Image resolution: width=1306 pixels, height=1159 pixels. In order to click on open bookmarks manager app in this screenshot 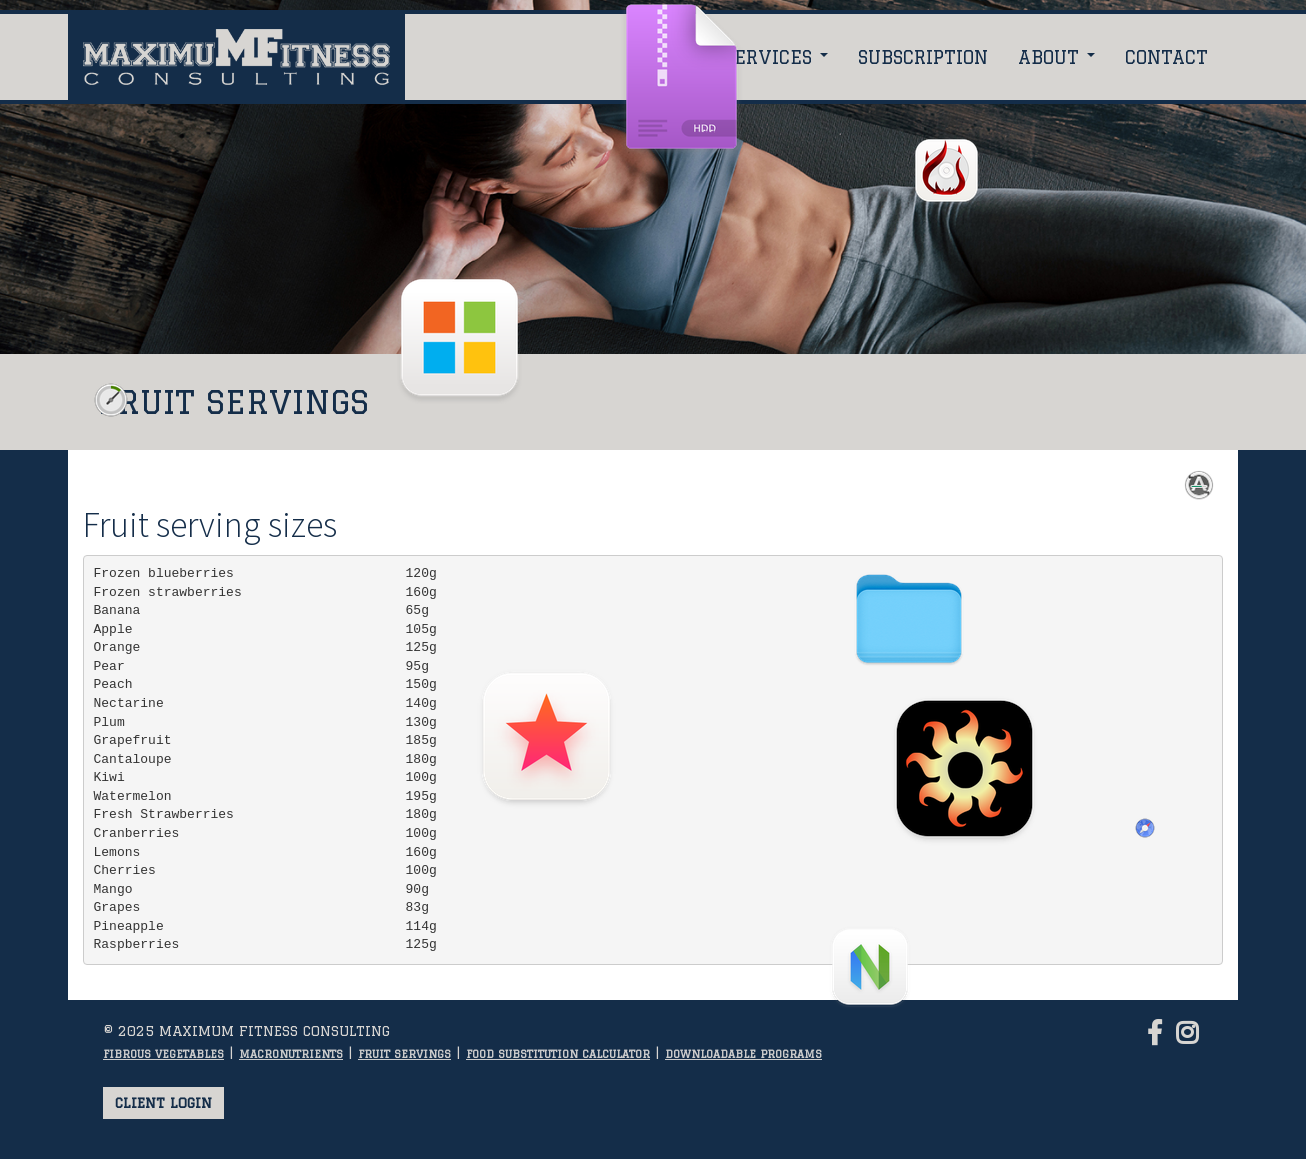, I will do `click(546, 736)`.